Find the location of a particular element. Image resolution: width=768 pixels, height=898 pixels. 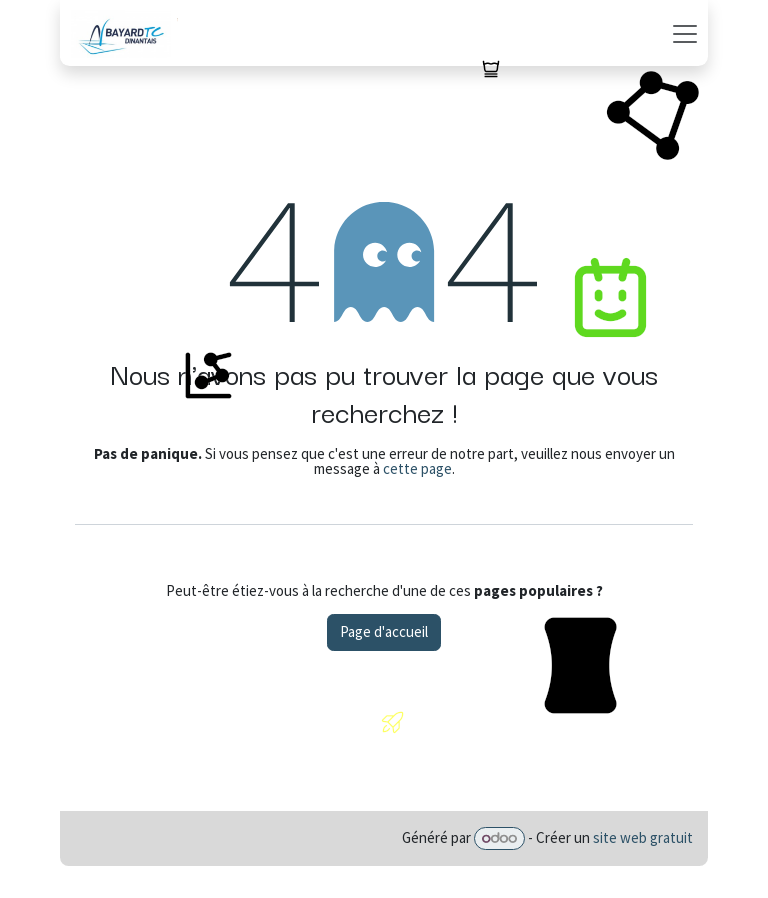

access AI assistant or chatbot is located at coordinates (610, 297).